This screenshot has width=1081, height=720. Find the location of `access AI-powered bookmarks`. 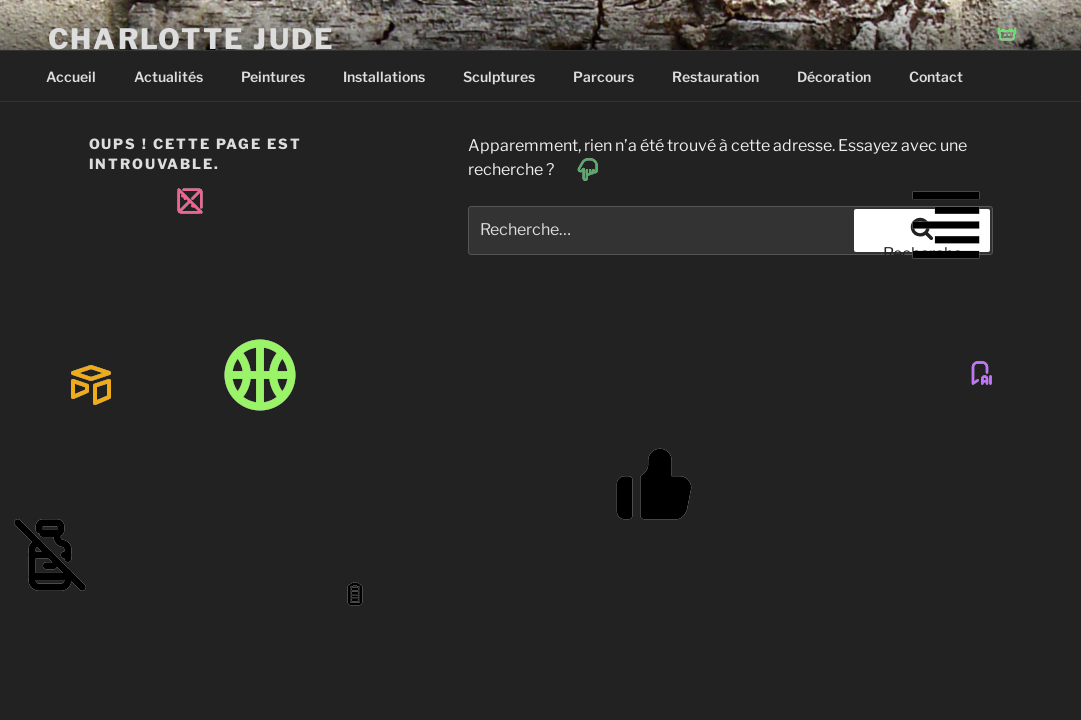

access AI-powered bookmarks is located at coordinates (980, 373).